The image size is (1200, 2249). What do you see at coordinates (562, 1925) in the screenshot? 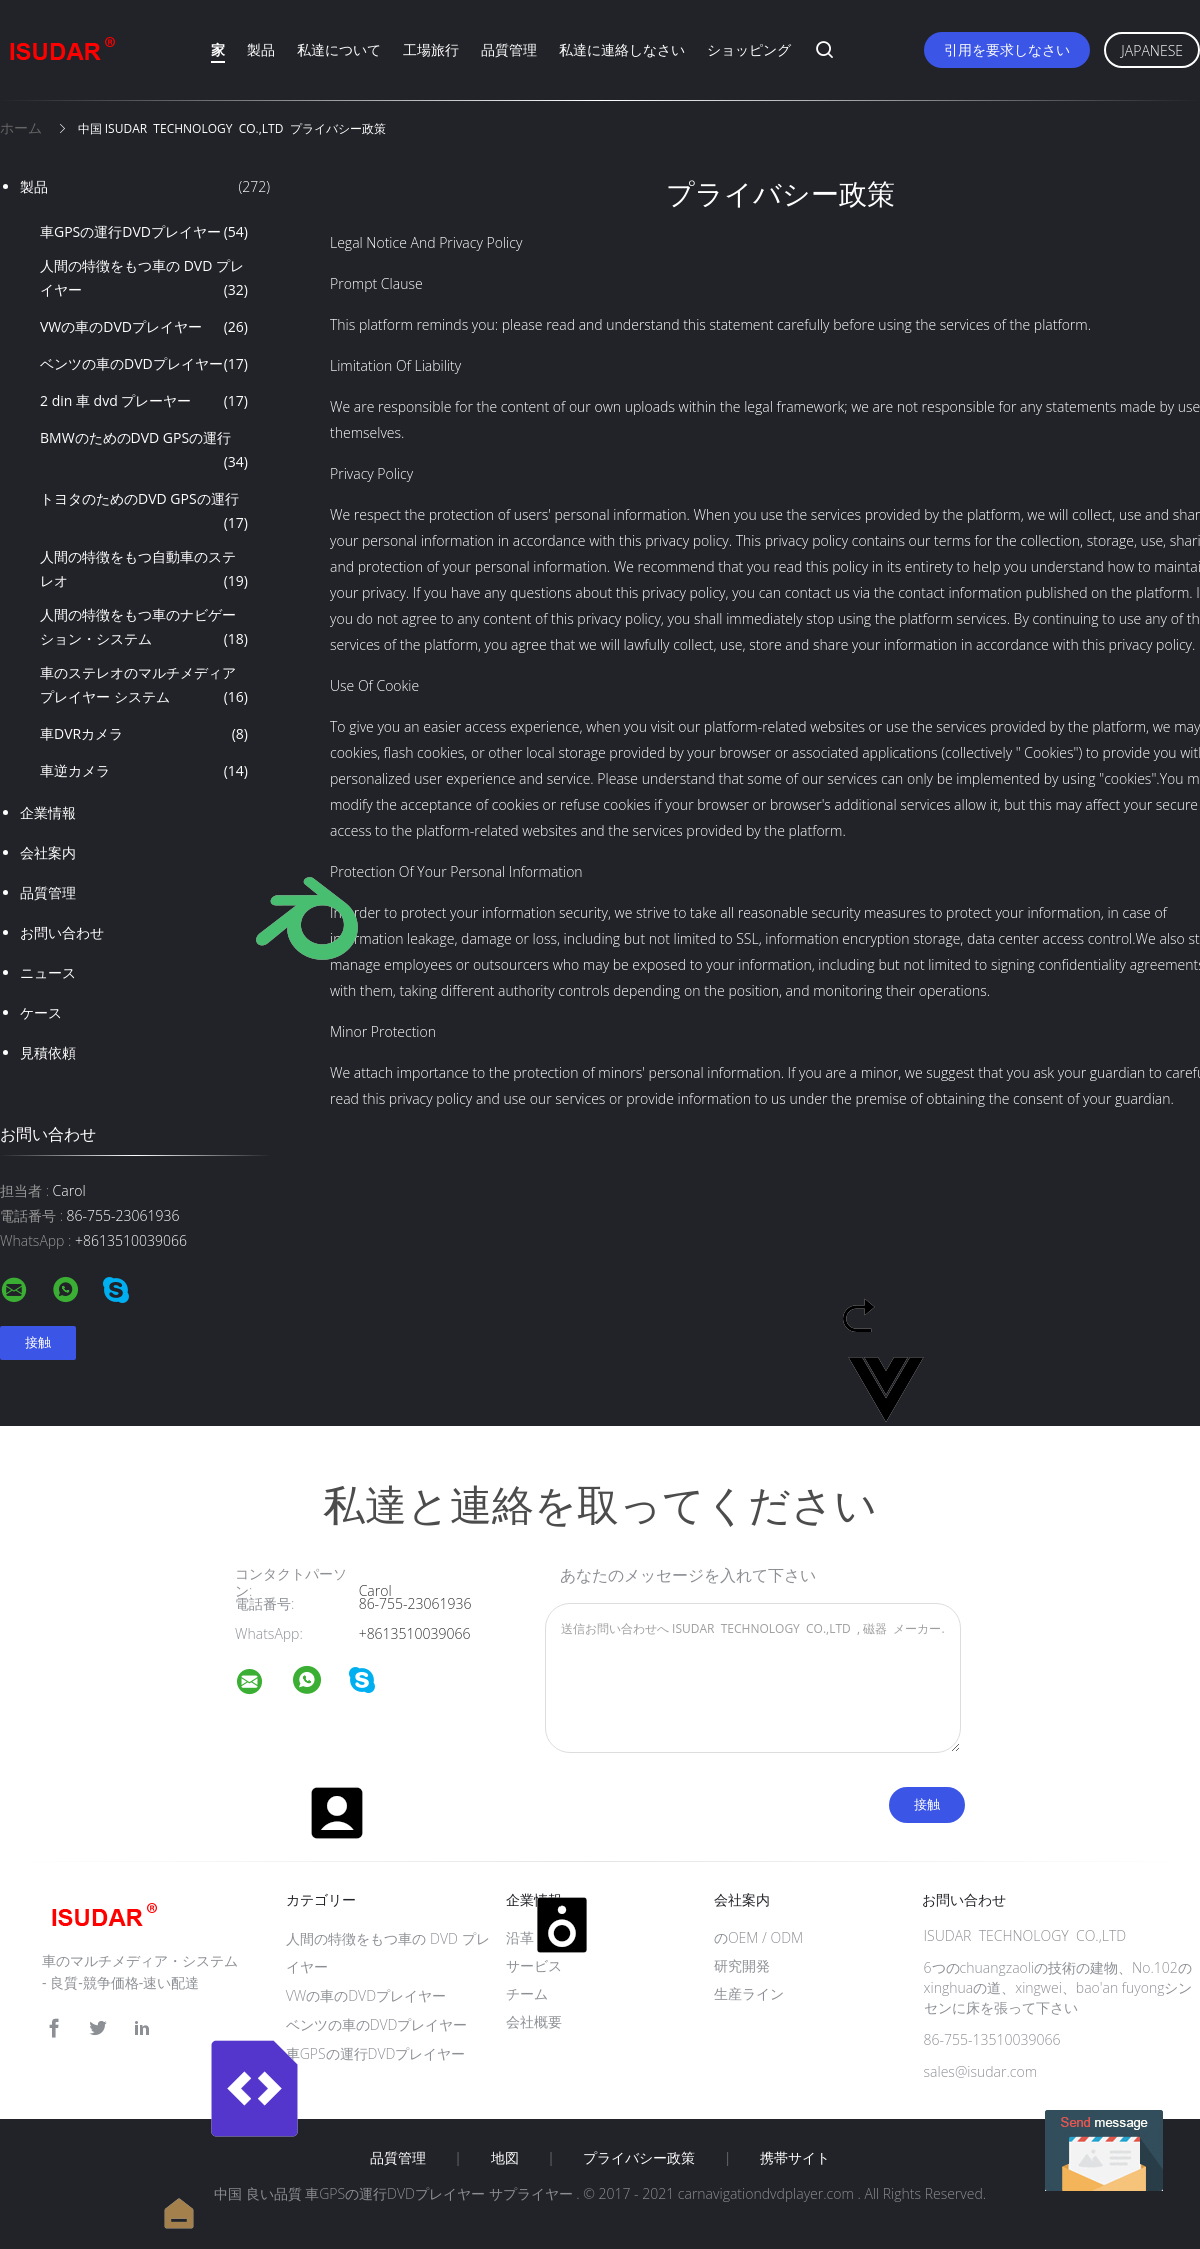
I see `adjust speaker or audio output settings` at bounding box center [562, 1925].